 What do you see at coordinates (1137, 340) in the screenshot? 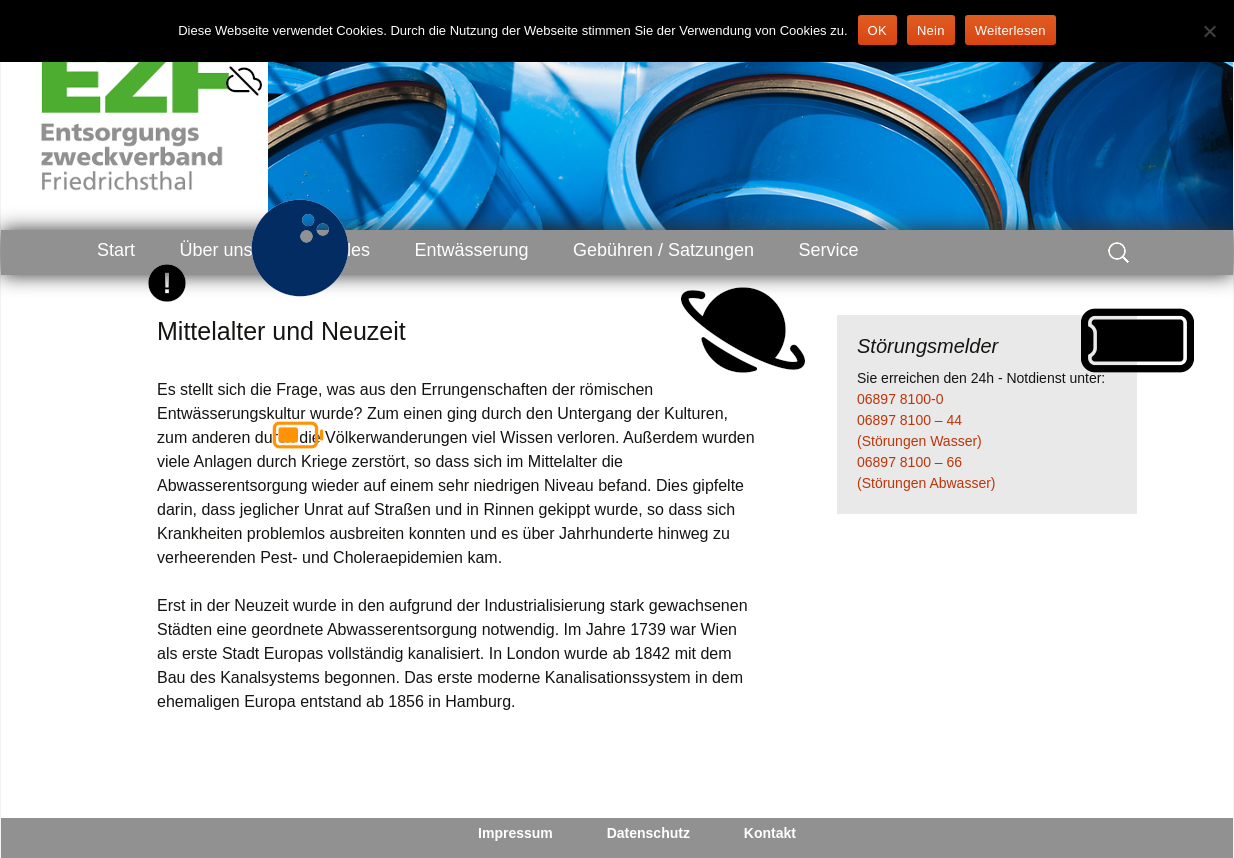
I see `rotate device to landscape mode` at bounding box center [1137, 340].